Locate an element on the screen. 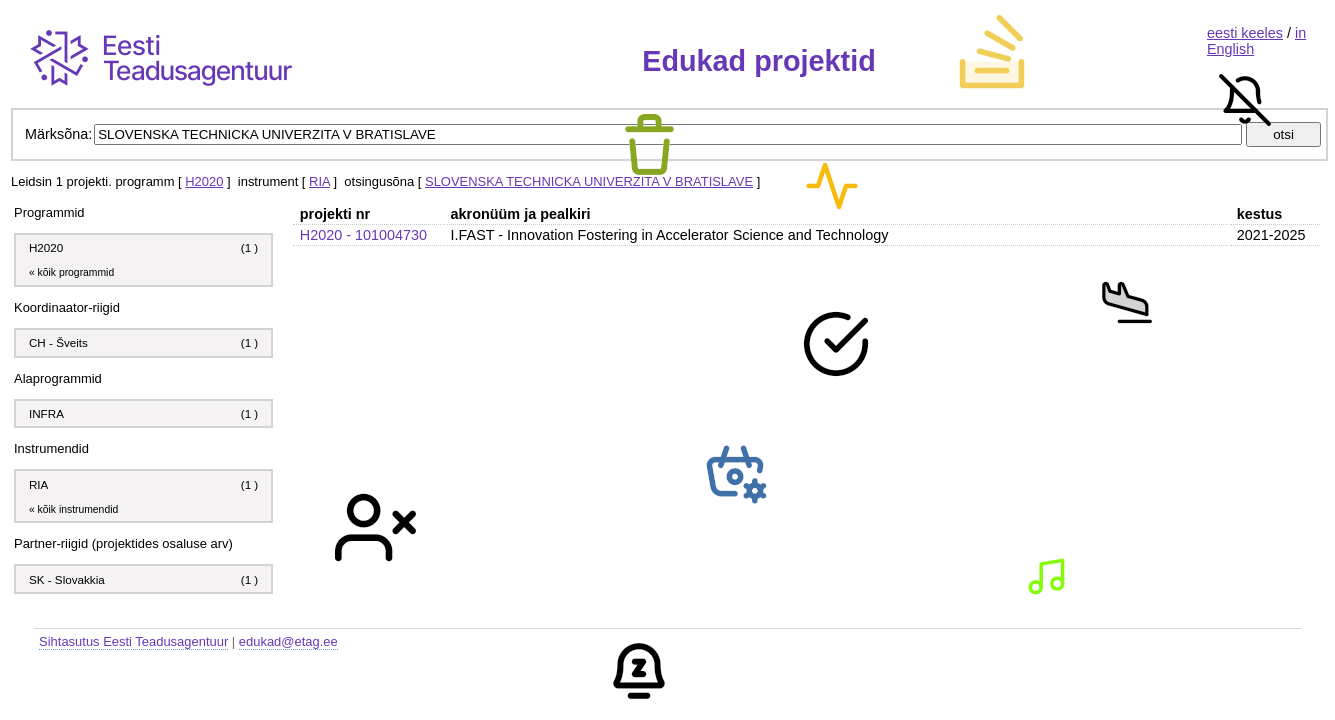 The image size is (1335, 720). access music library or player is located at coordinates (1046, 576).